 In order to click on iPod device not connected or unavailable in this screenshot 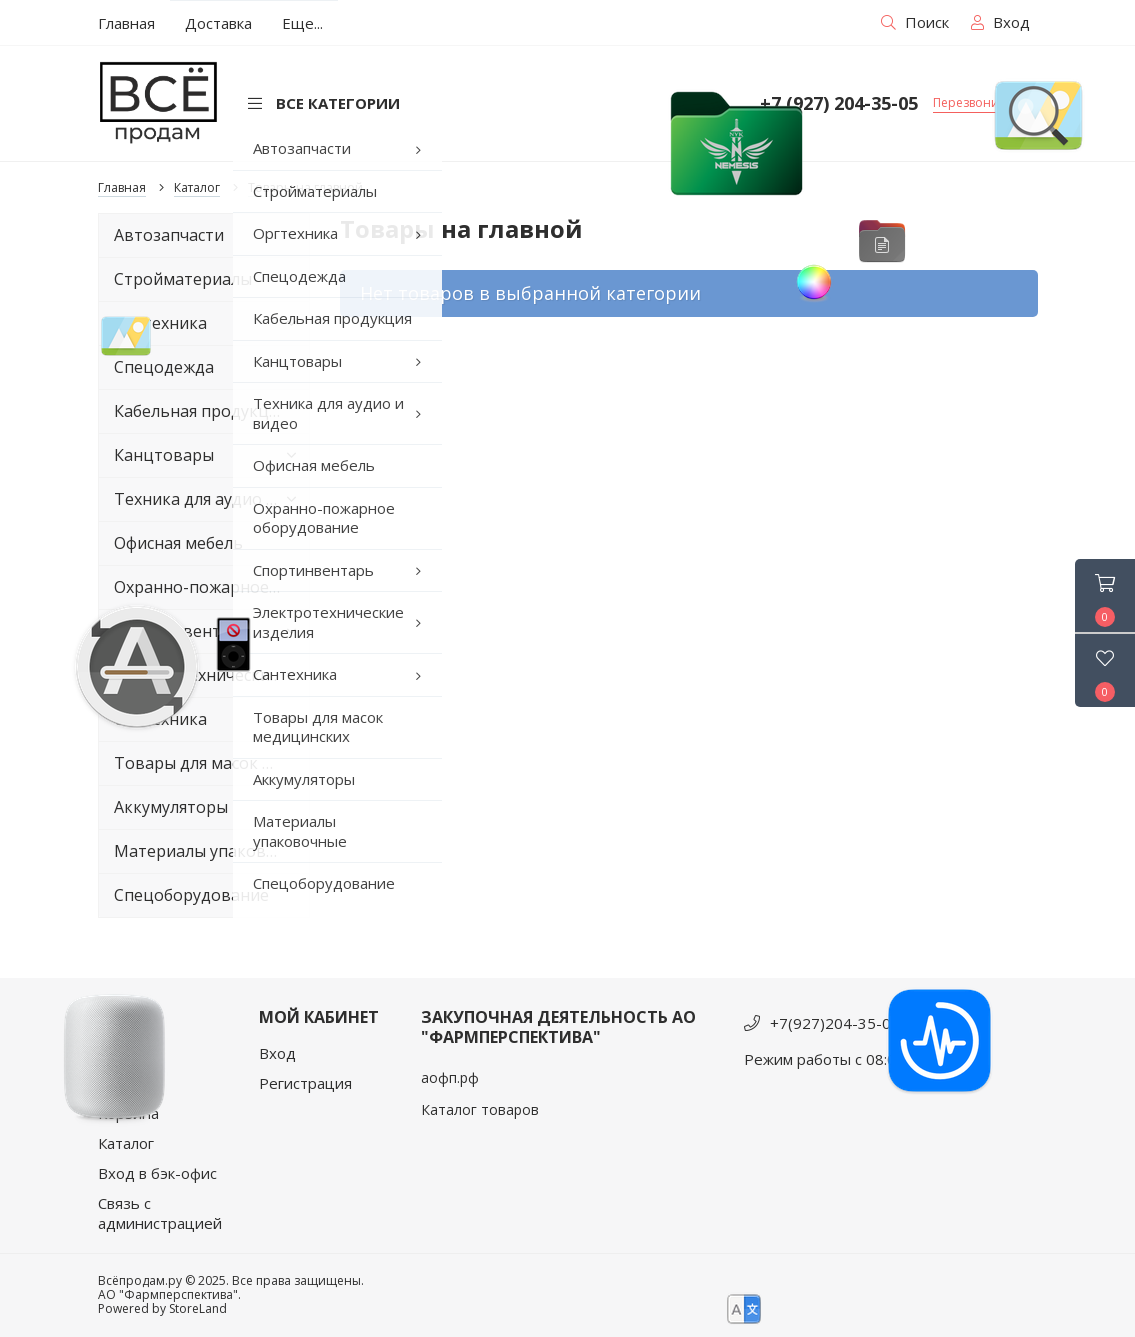, I will do `click(233, 644)`.